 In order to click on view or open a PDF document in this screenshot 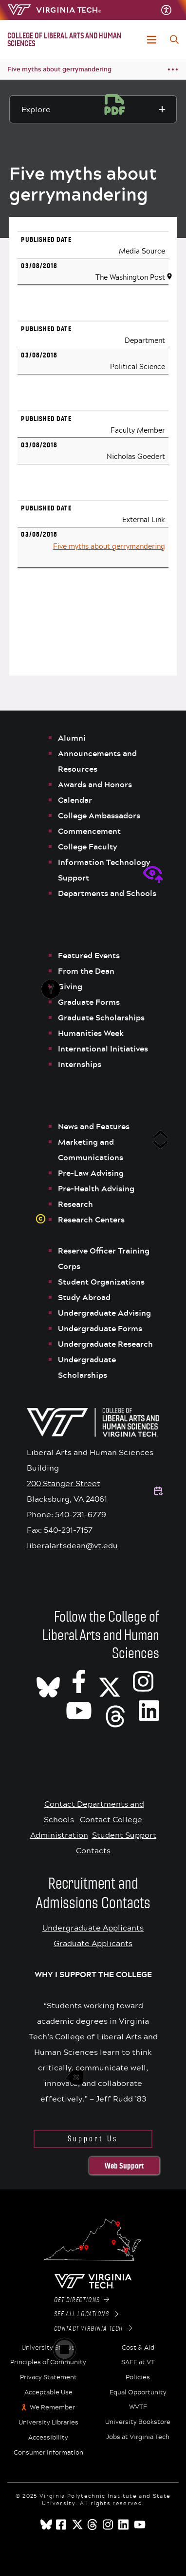, I will do `click(114, 105)`.